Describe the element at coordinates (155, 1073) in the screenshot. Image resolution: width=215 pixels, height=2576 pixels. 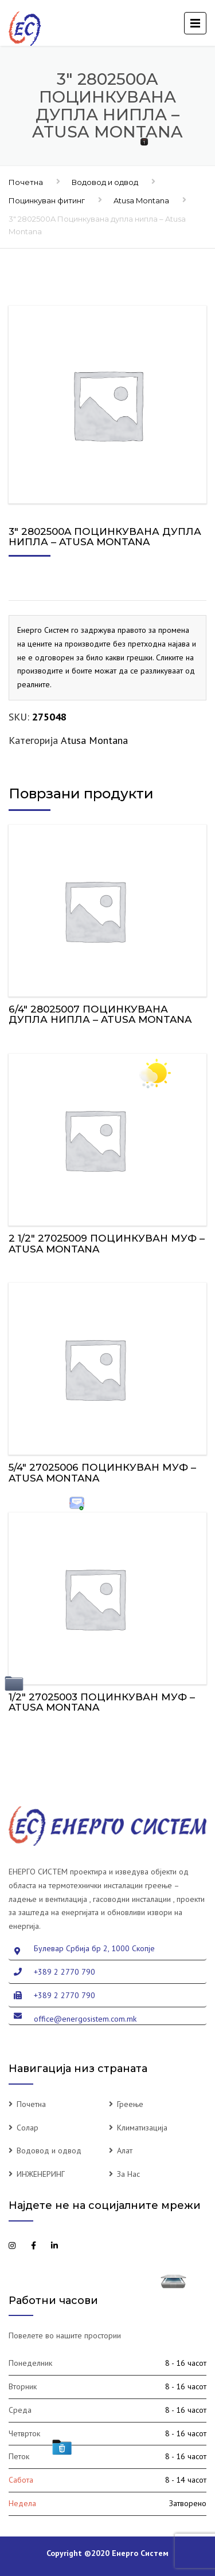
I see `indicates scattered snow showers during daytime` at that location.